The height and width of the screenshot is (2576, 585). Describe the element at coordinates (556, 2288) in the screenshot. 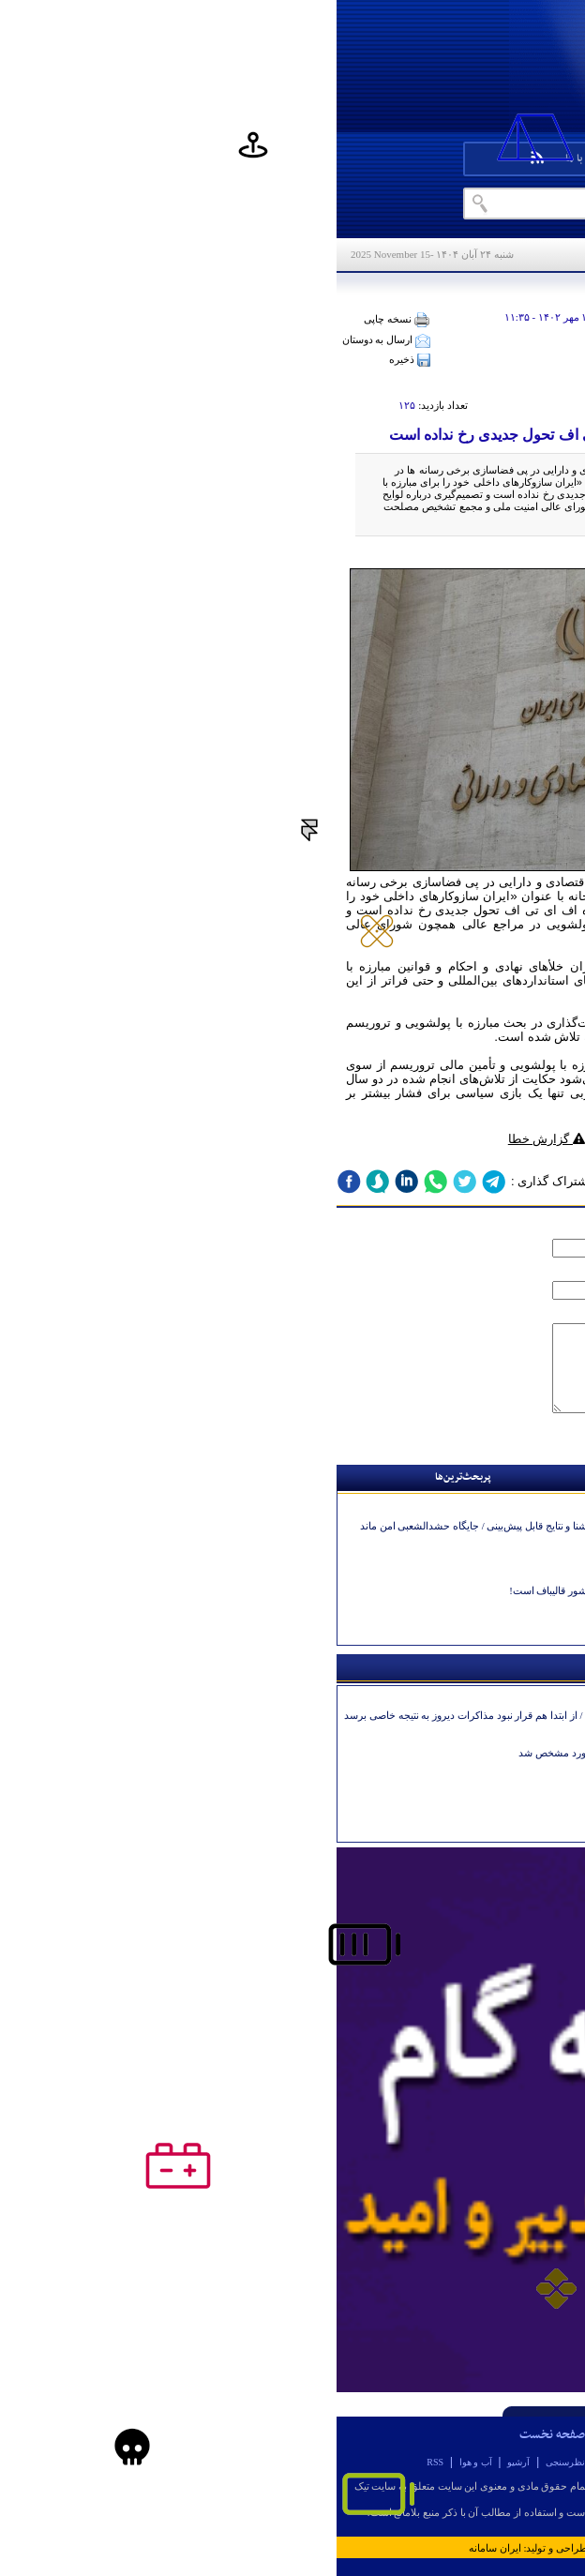

I see `pix instant payment system logo` at that location.